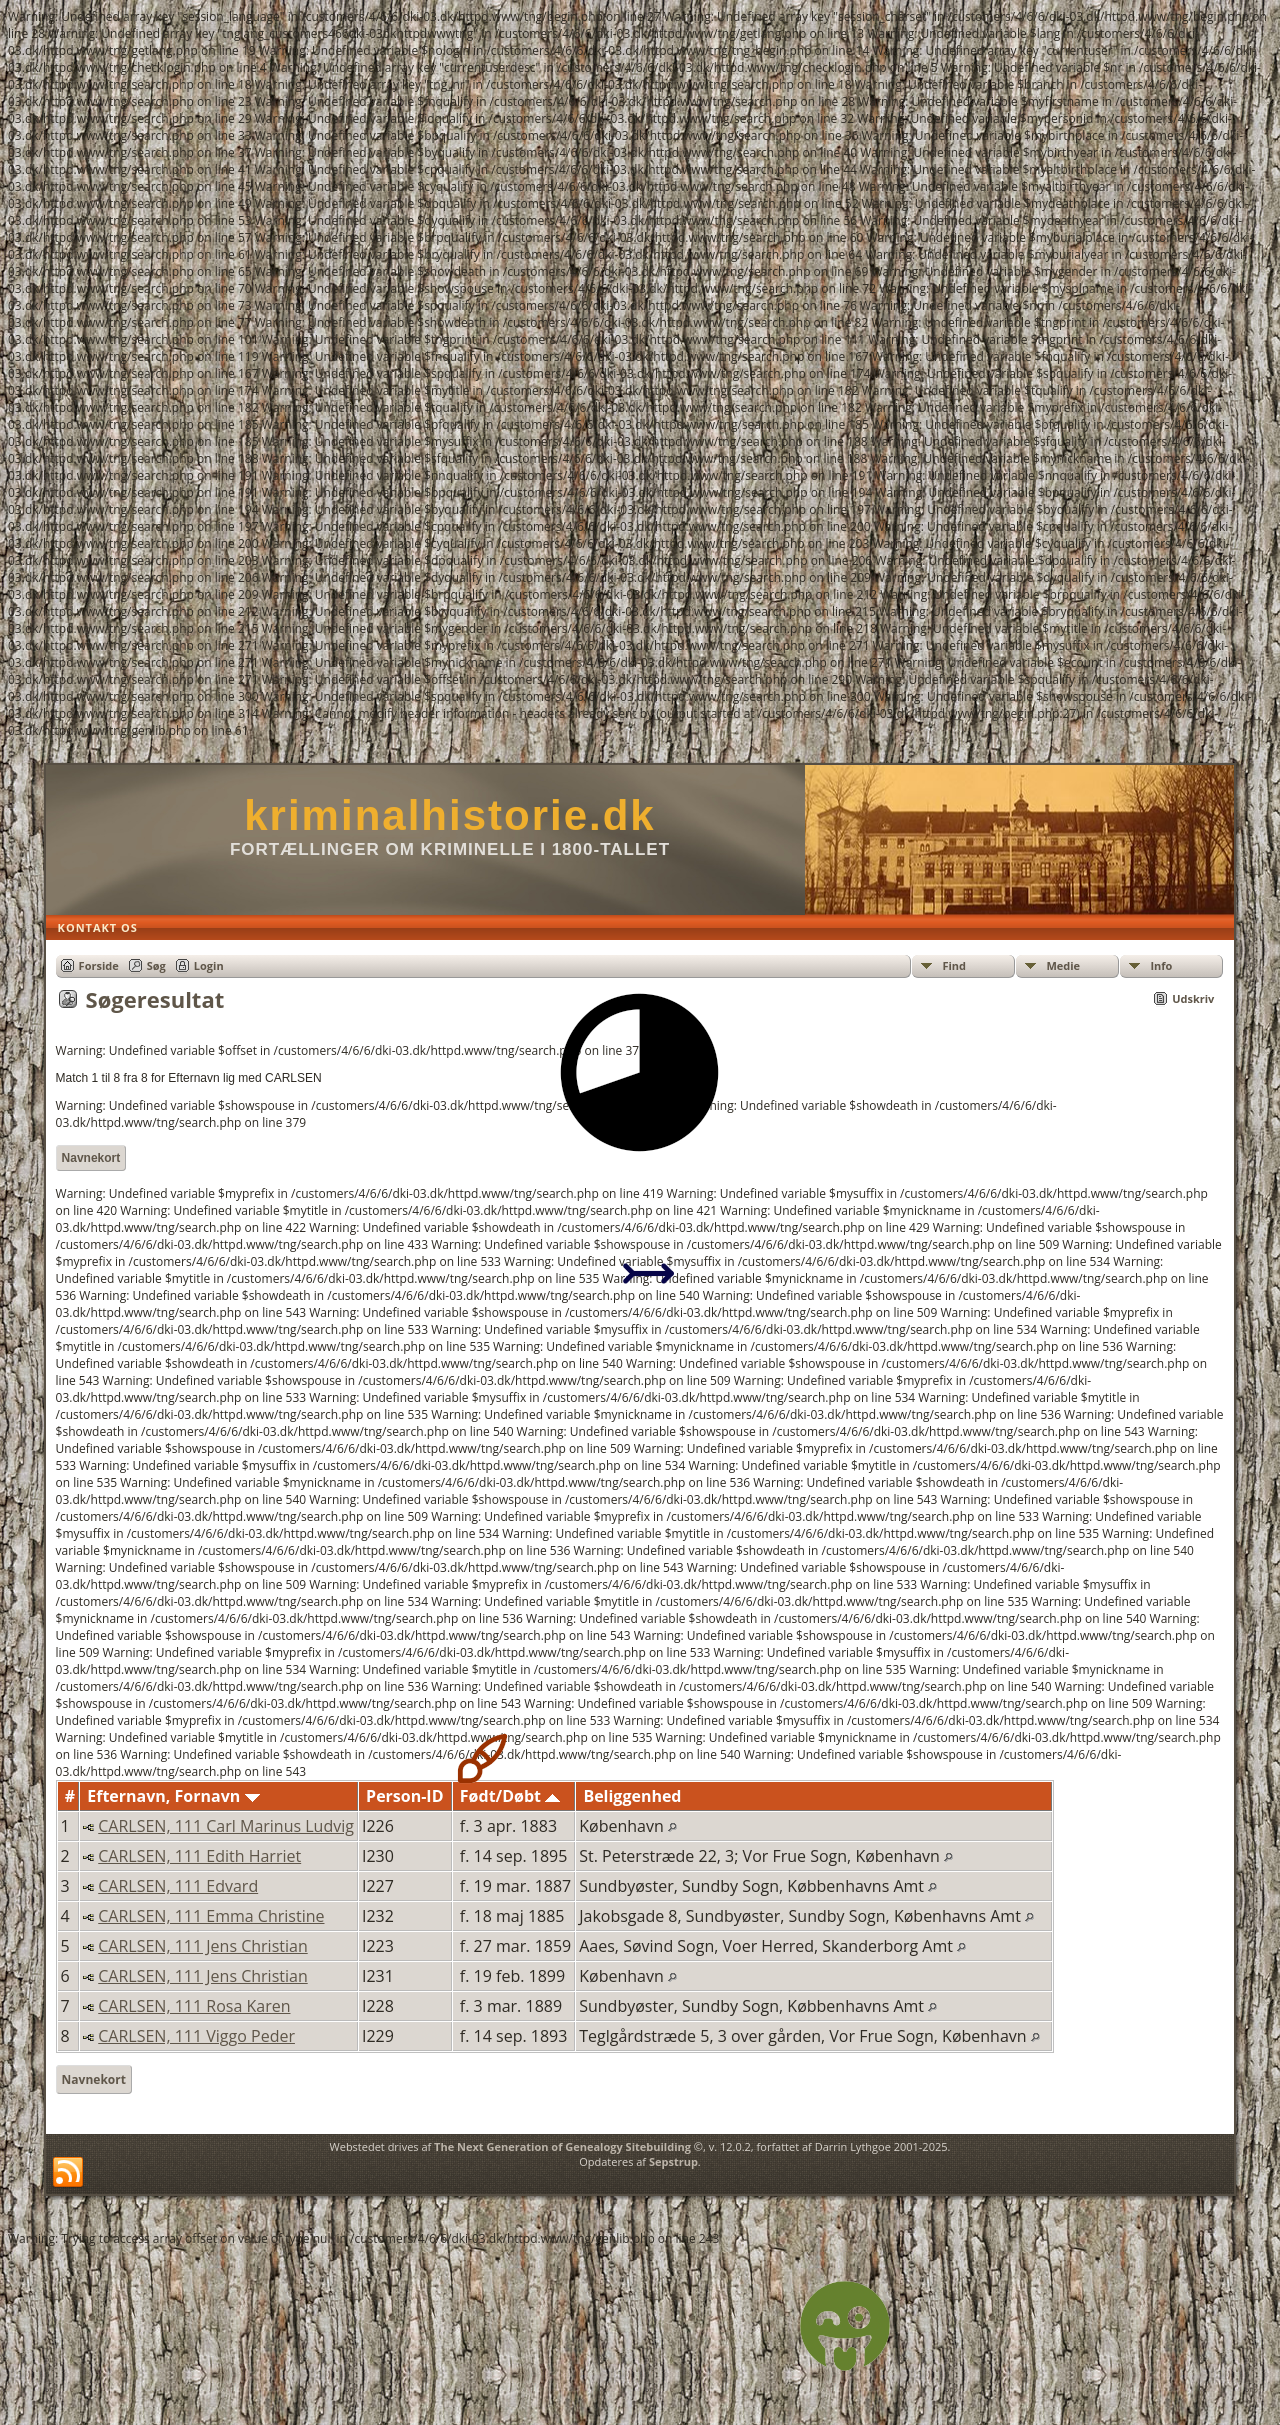  I want to click on react with a playful or silly expression, so click(845, 2326).